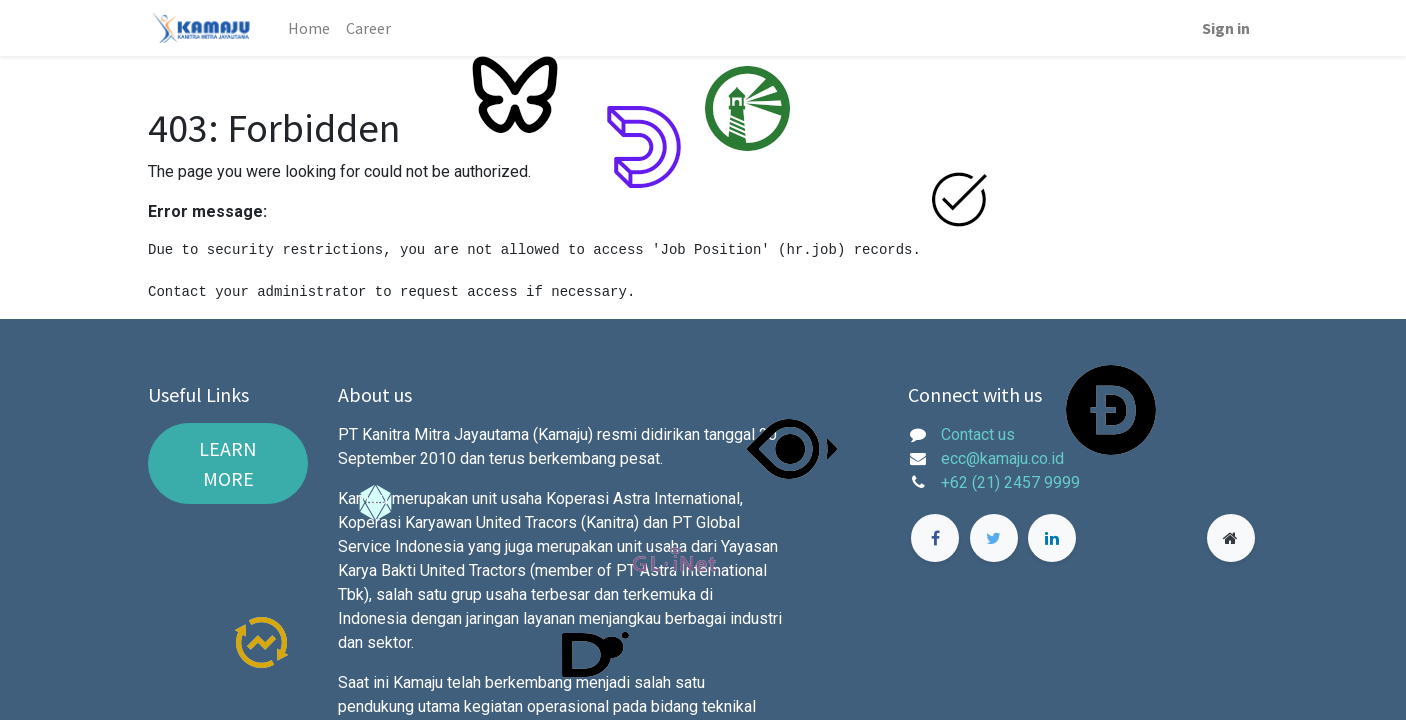 This screenshot has height=720, width=1406. I want to click on view dogecoin wallet or balance, so click(1111, 410).